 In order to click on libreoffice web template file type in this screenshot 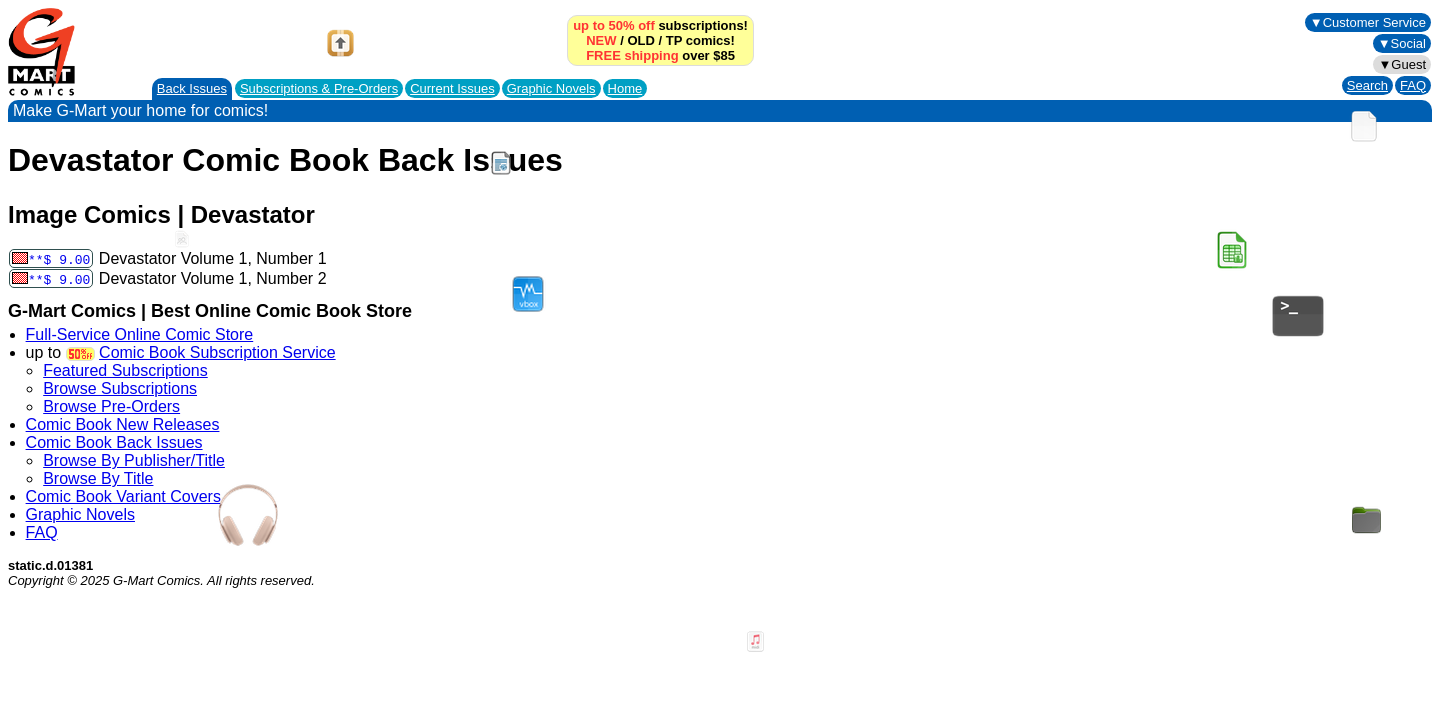, I will do `click(501, 163)`.